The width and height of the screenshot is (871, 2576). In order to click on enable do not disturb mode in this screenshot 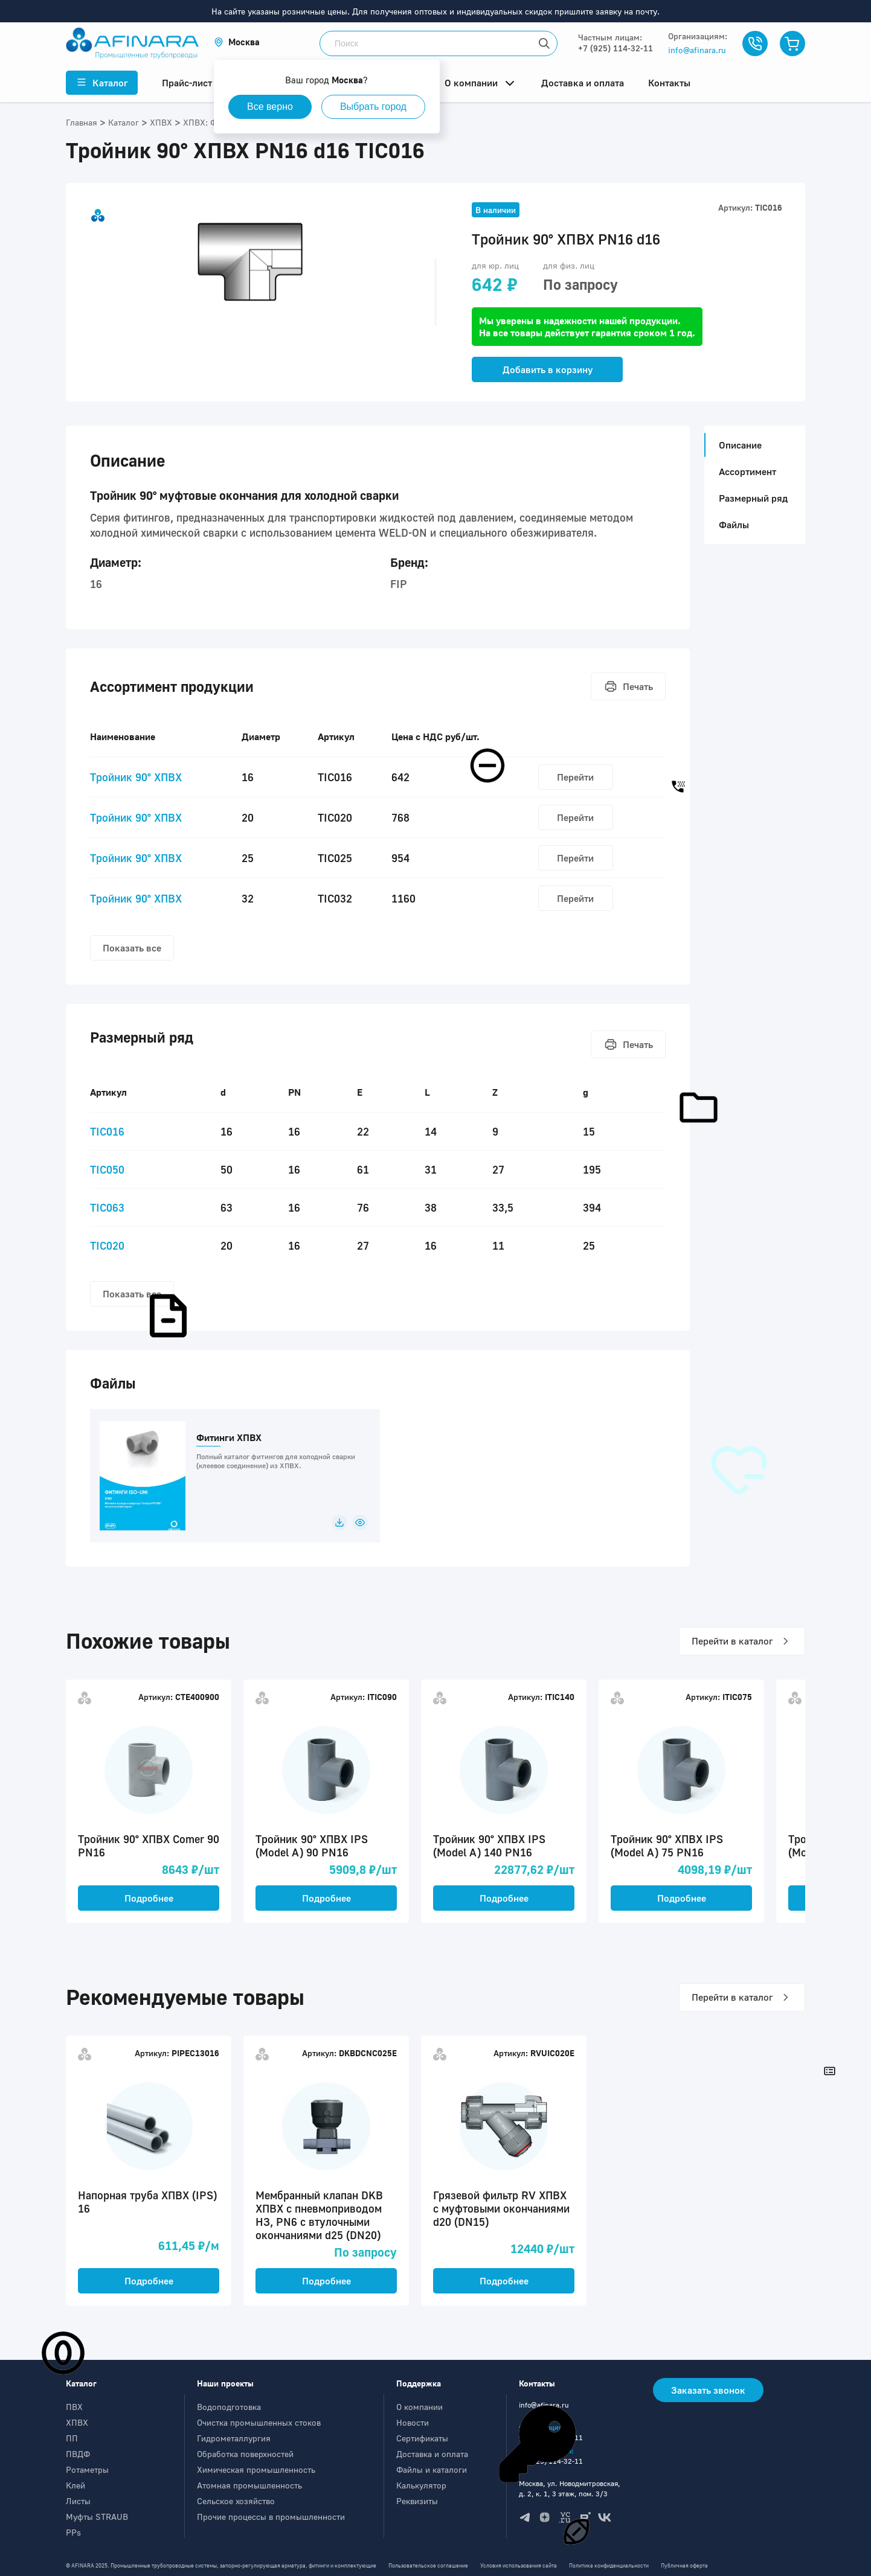, I will do `click(487, 765)`.